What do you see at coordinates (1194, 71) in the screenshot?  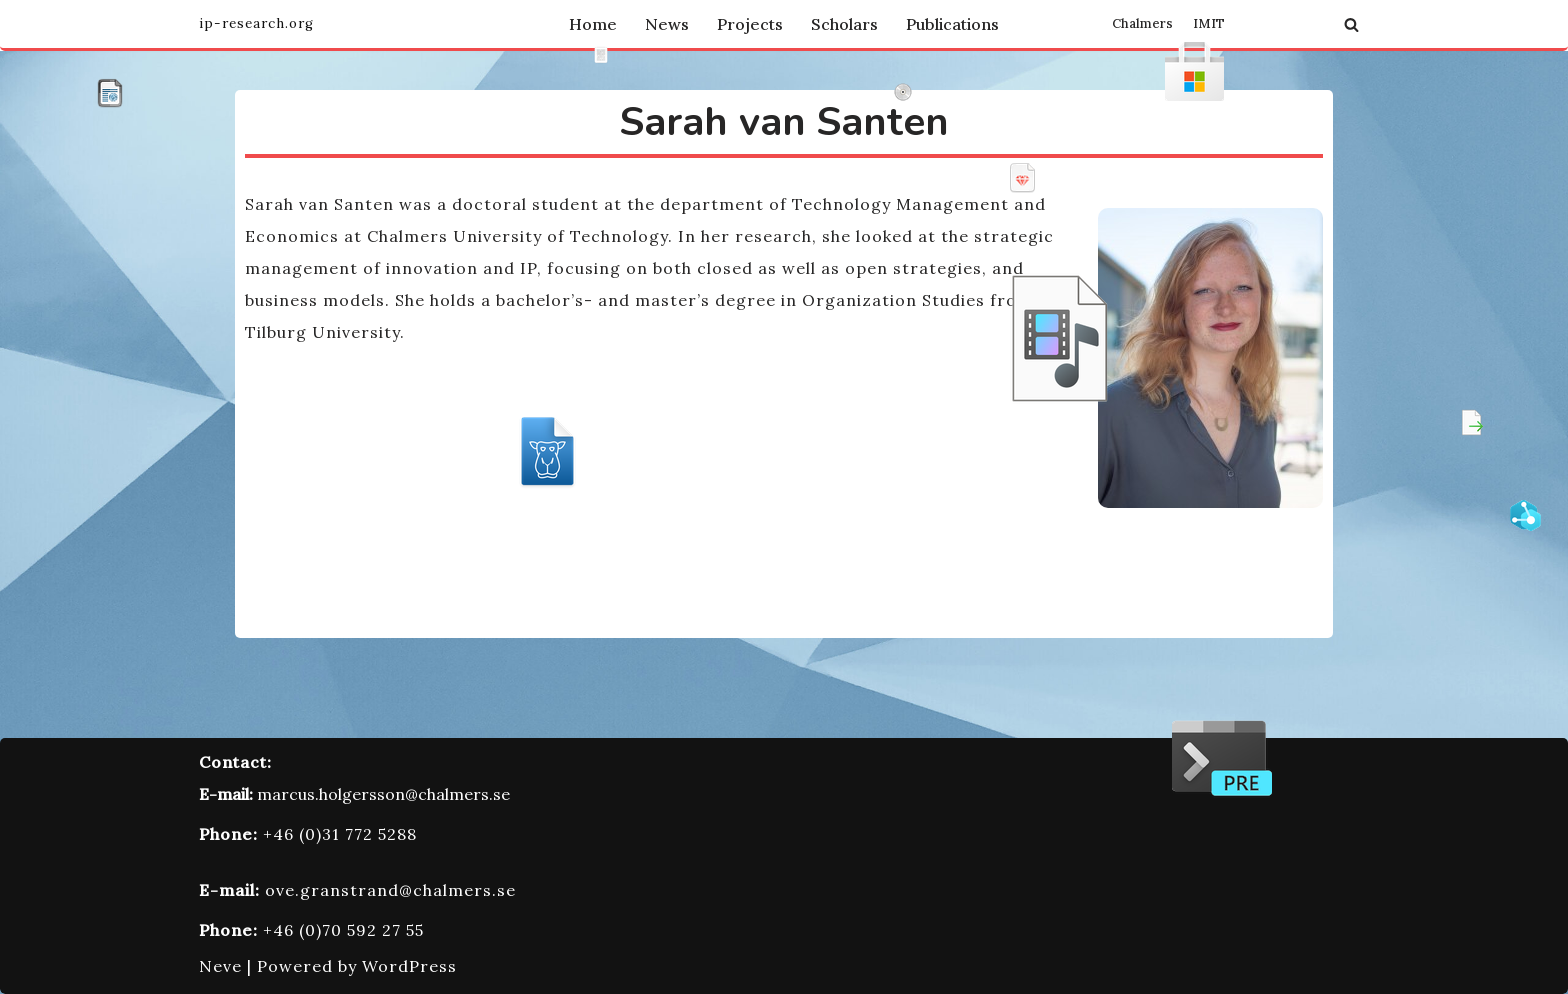 I see `open the Microsoft Store app` at bounding box center [1194, 71].